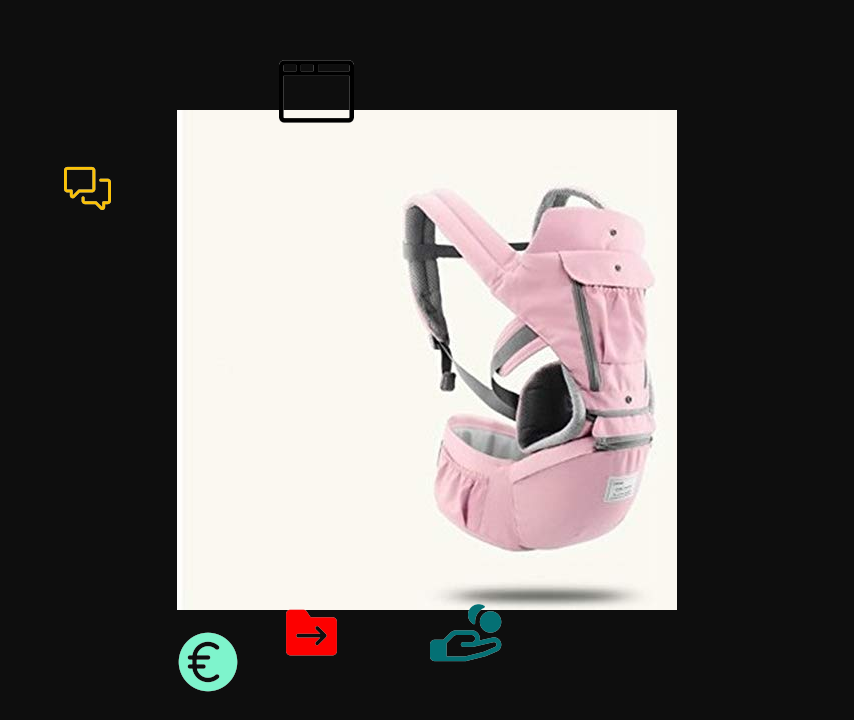  I want to click on view euro currency or pricing, so click(208, 662).